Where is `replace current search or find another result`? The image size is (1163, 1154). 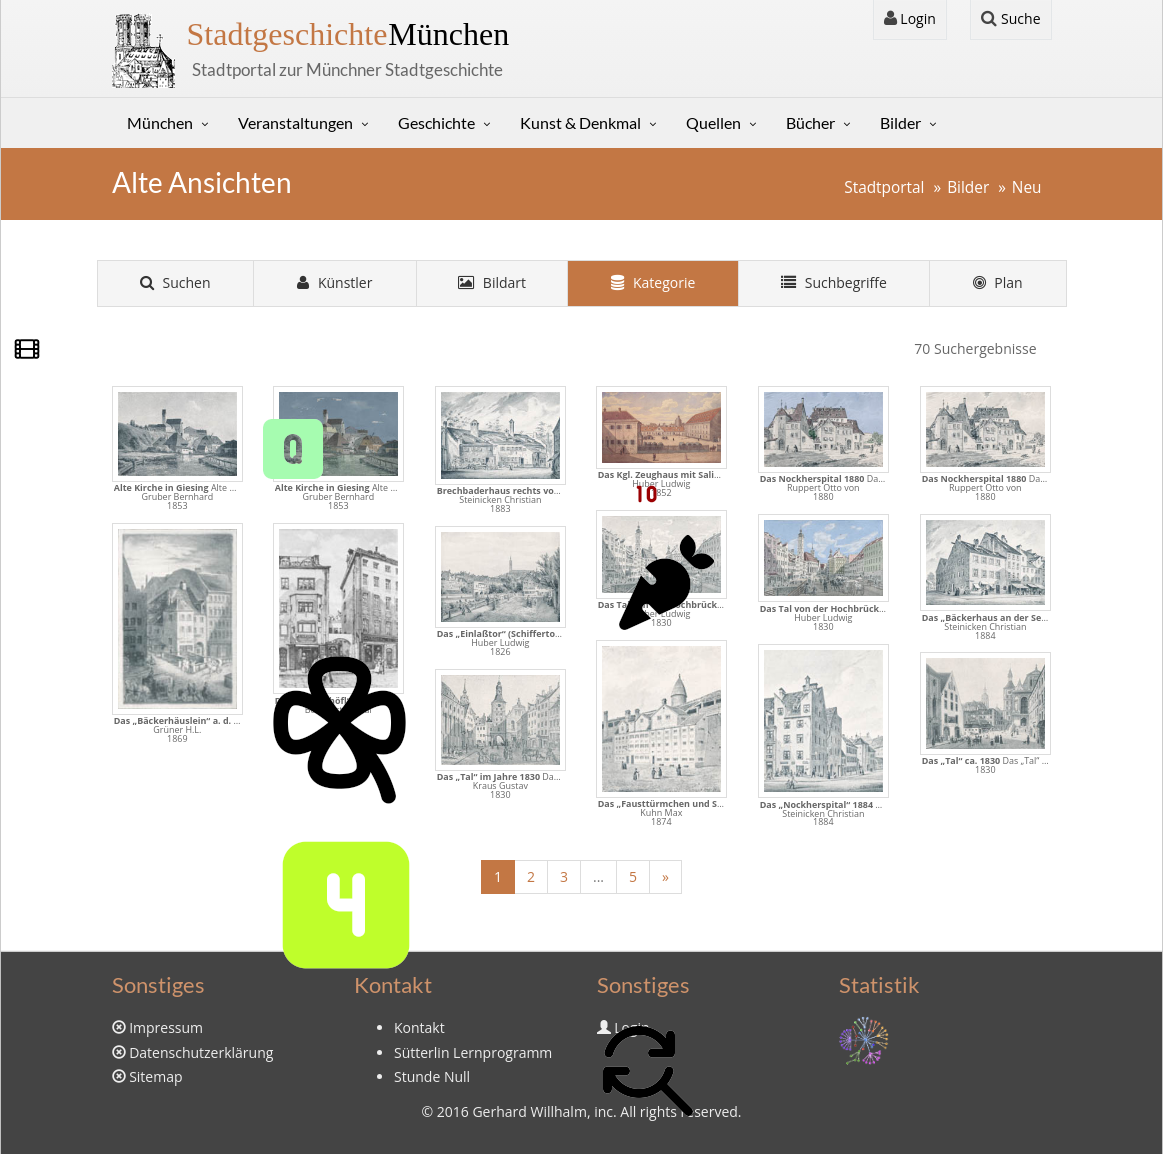
replace current search or find another result is located at coordinates (648, 1071).